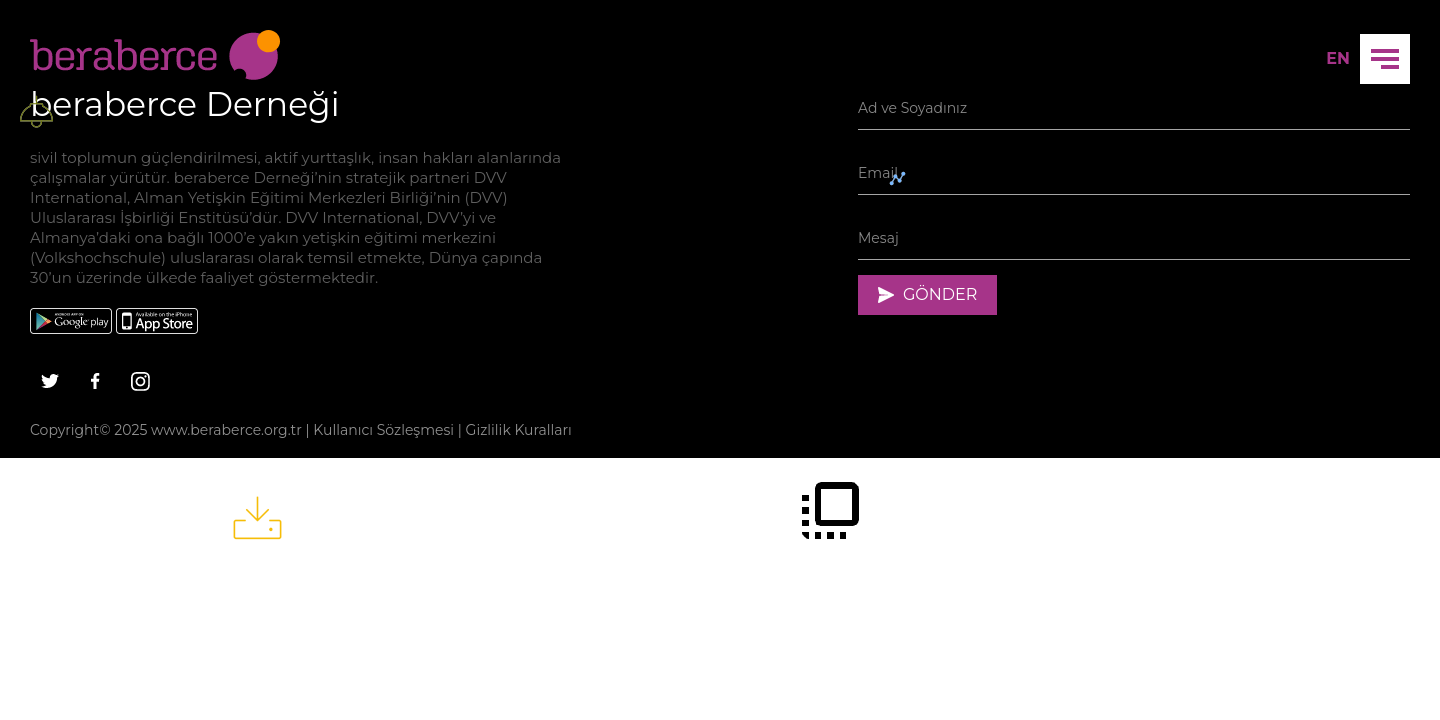 This screenshot has height=720, width=1440. What do you see at coordinates (36, 113) in the screenshot?
I see `toggle pendant light on/off` at bounding box center [36, 113].